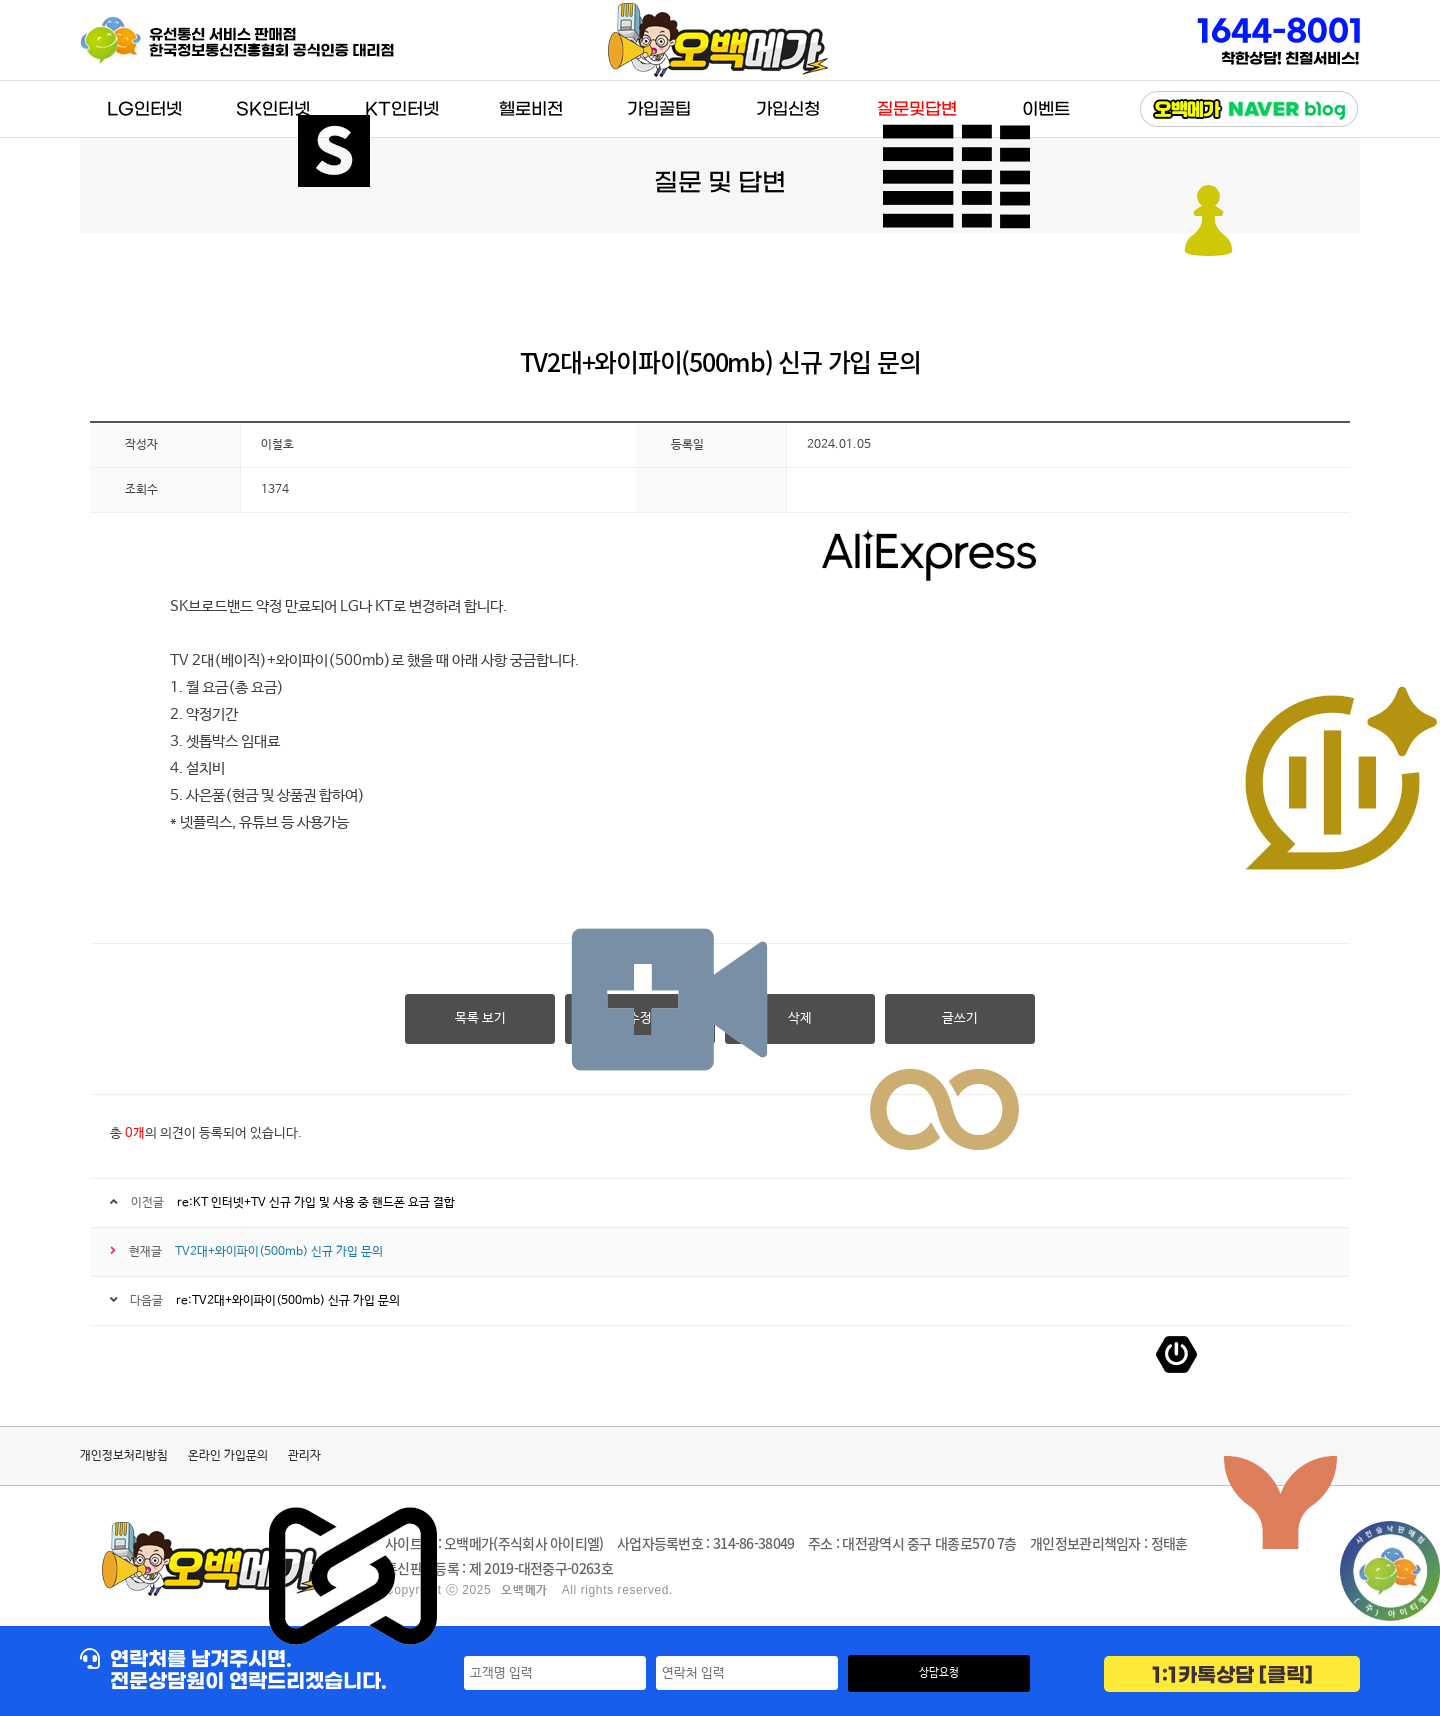  Describe the element at coordinates (1208, 220) in the screenshot. I see `open chess.com app` at that location.